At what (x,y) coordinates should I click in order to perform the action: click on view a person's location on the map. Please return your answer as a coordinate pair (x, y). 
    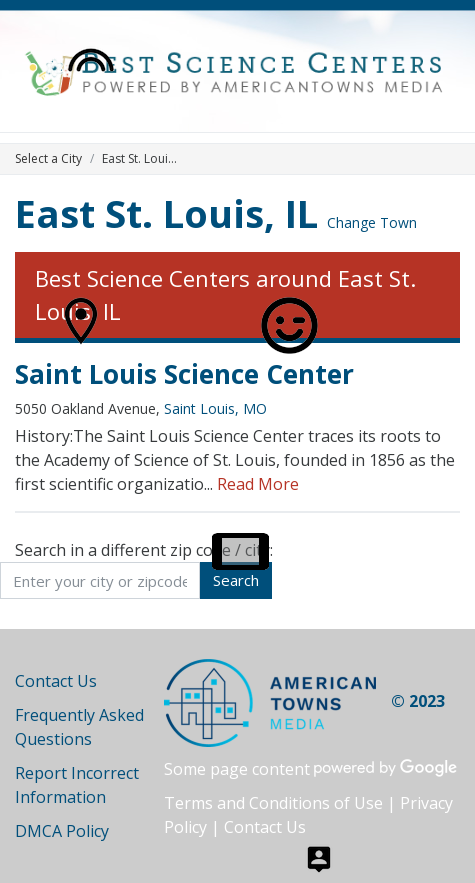
    Looking at the image, I should click on (319, 859).